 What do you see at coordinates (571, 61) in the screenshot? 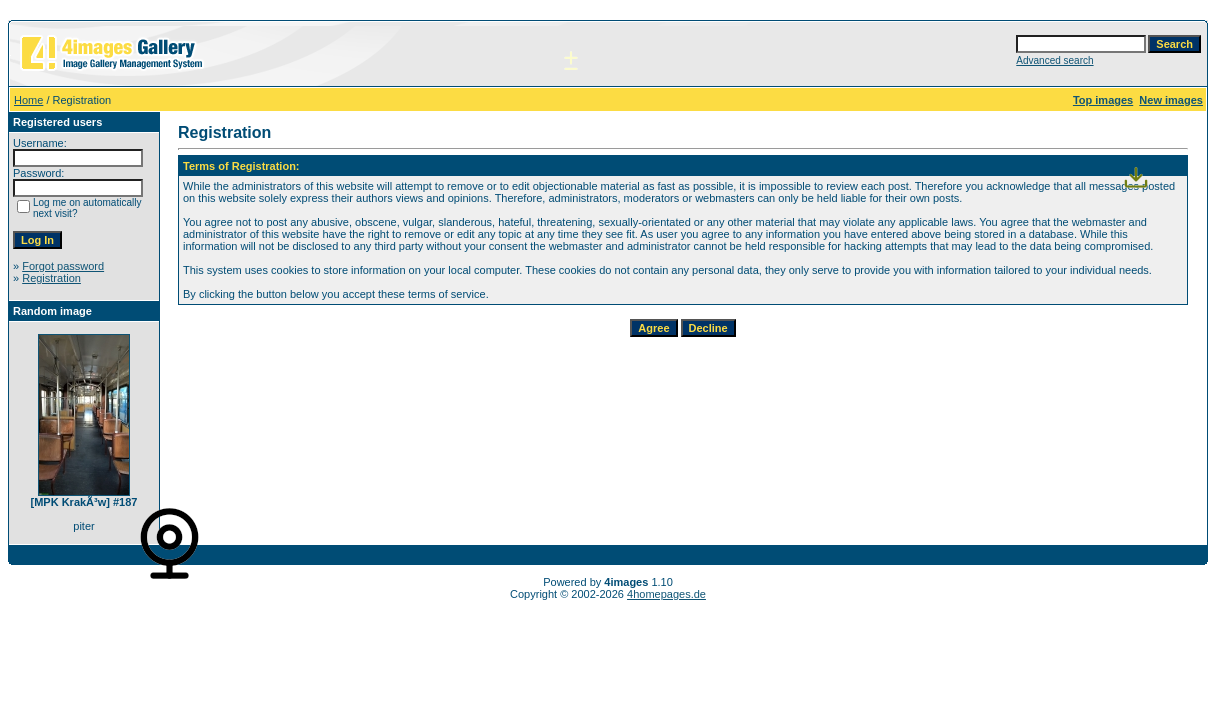
I see `view code differences or changes` at bounding box center [571, 61].